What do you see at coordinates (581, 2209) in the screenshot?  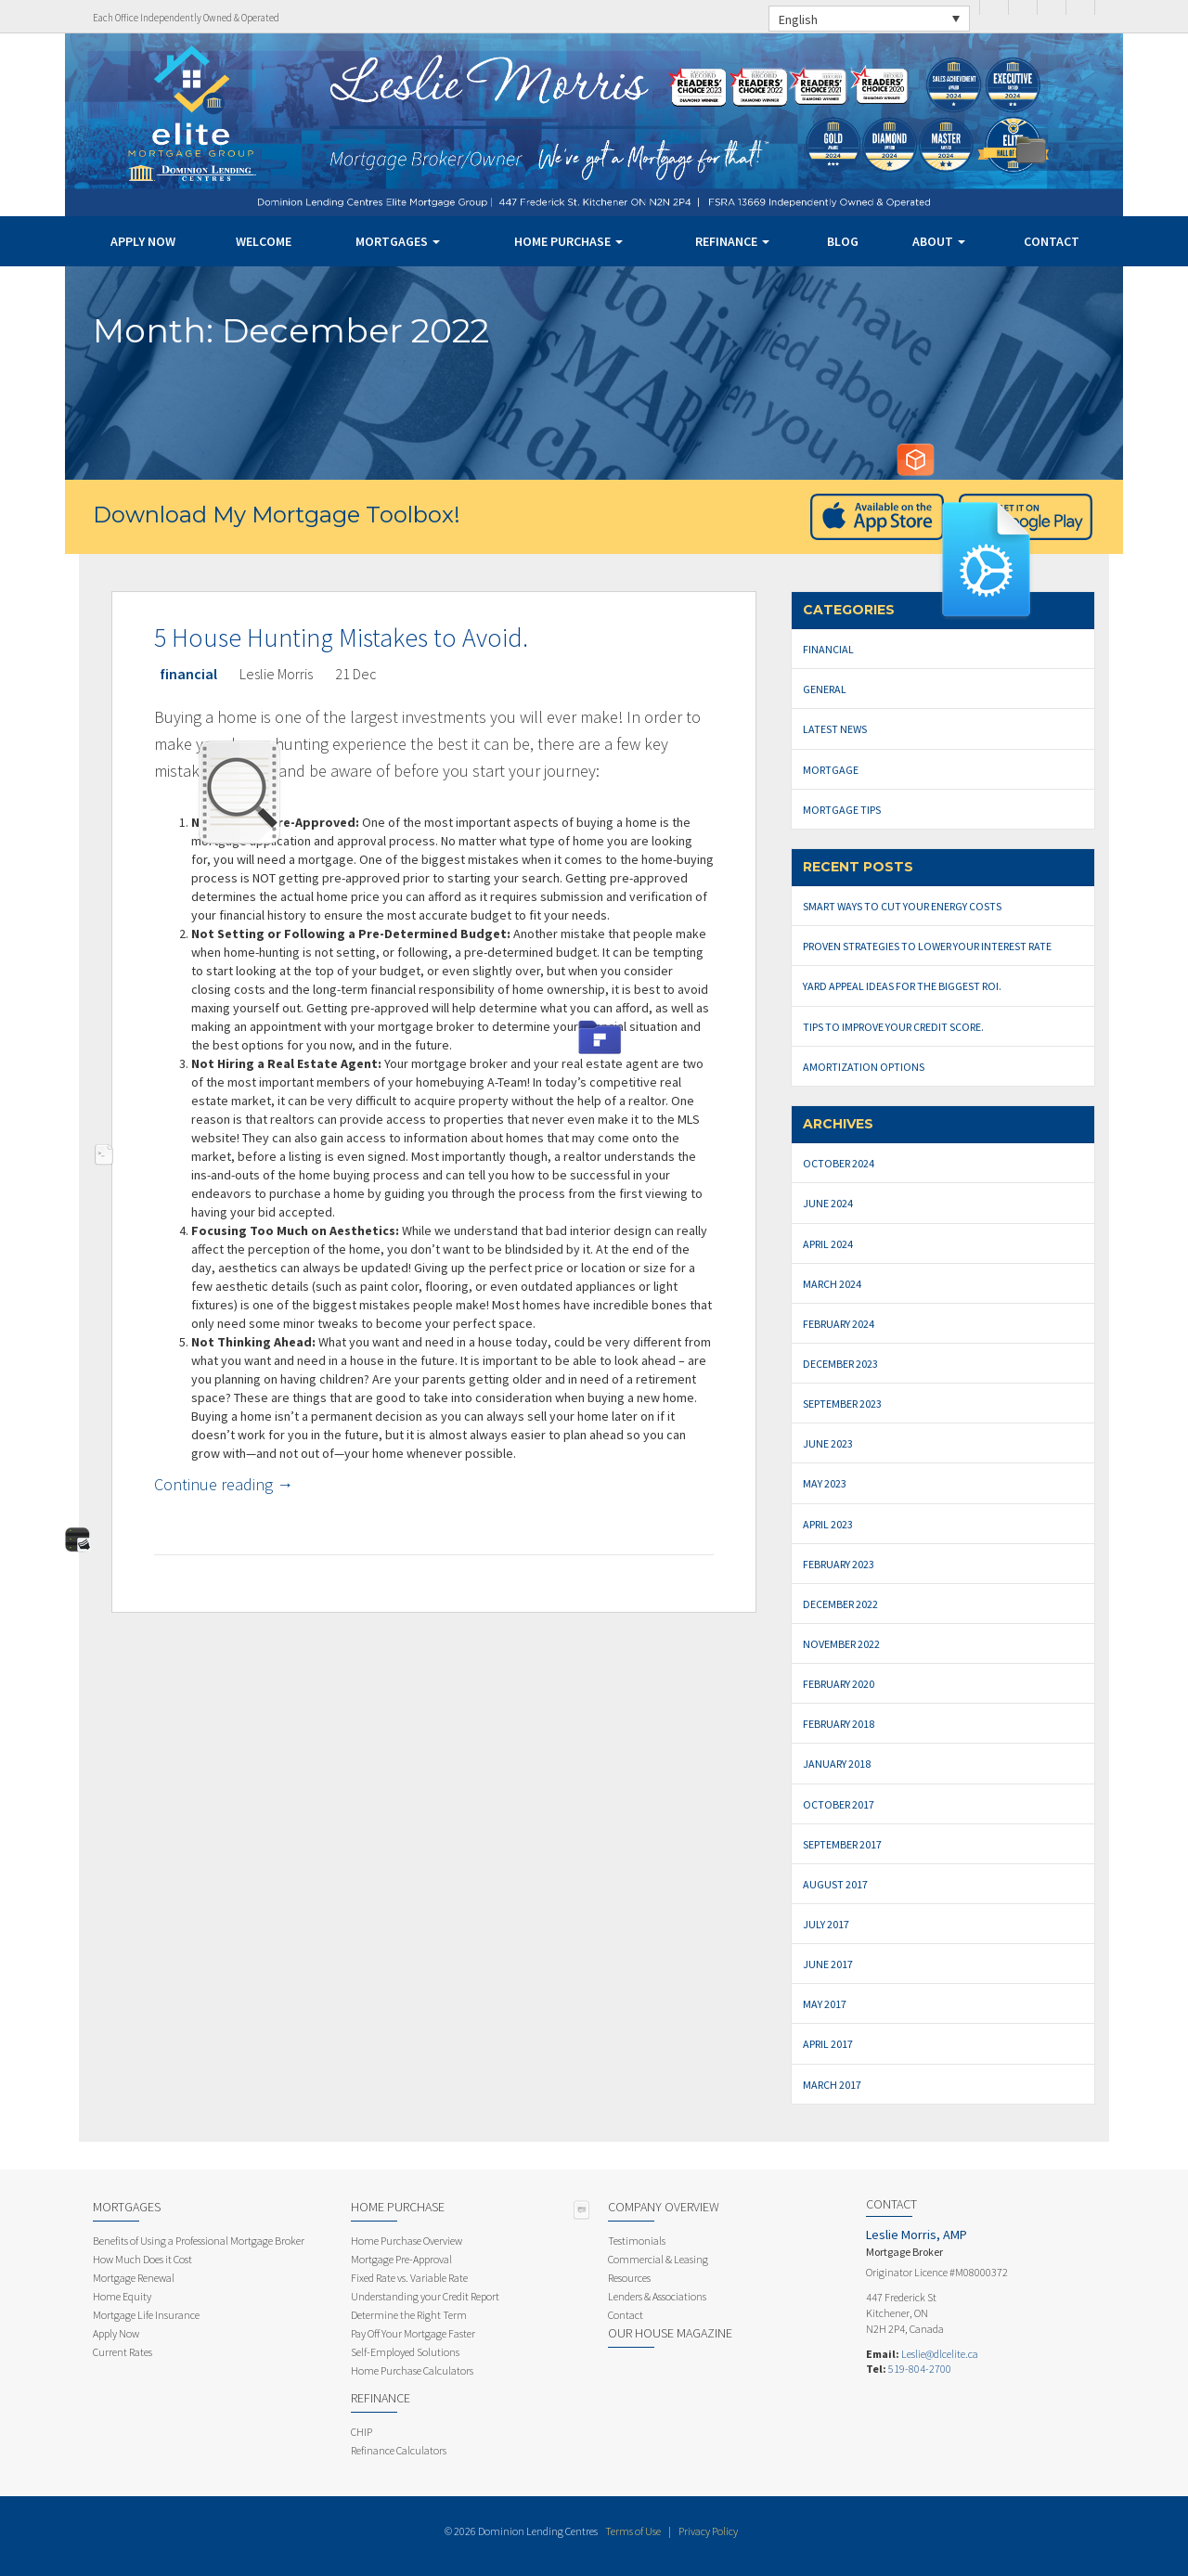 I see `a SAMI subtitle or caption file` at bounding box center [581, 2209].